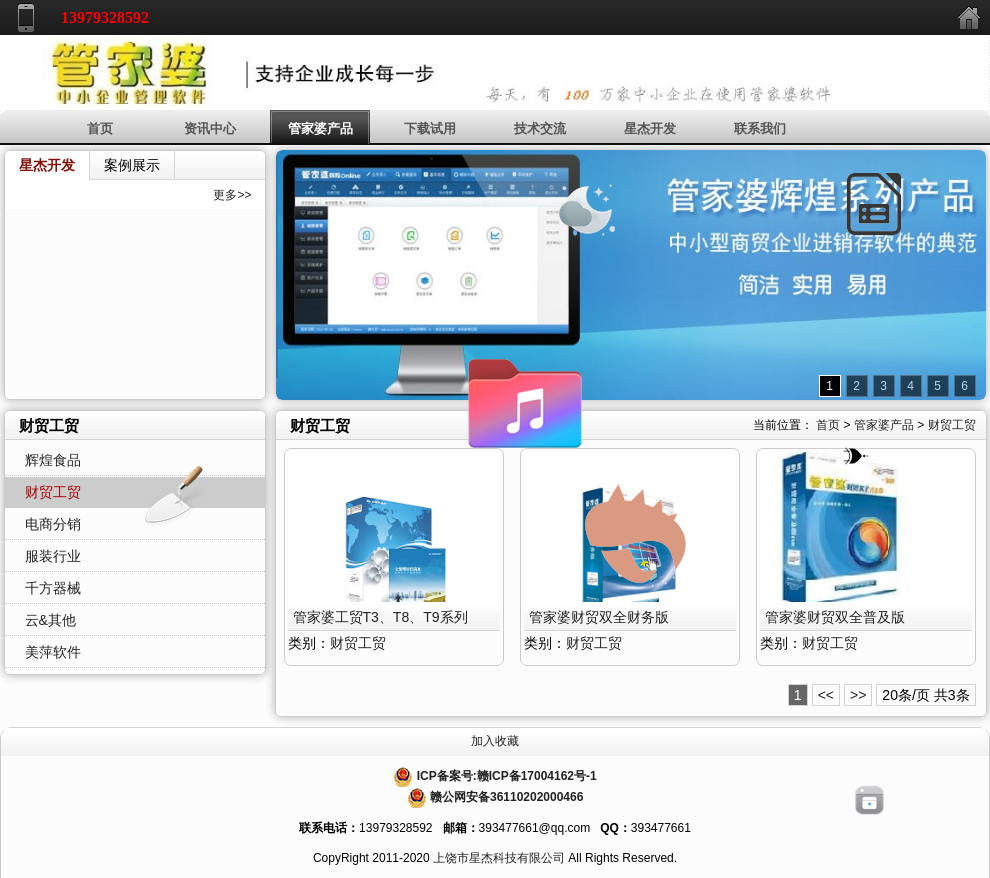  Describe the element at coordinates (524, 406) in the screenshot. I see `open apple music folder` at that location.